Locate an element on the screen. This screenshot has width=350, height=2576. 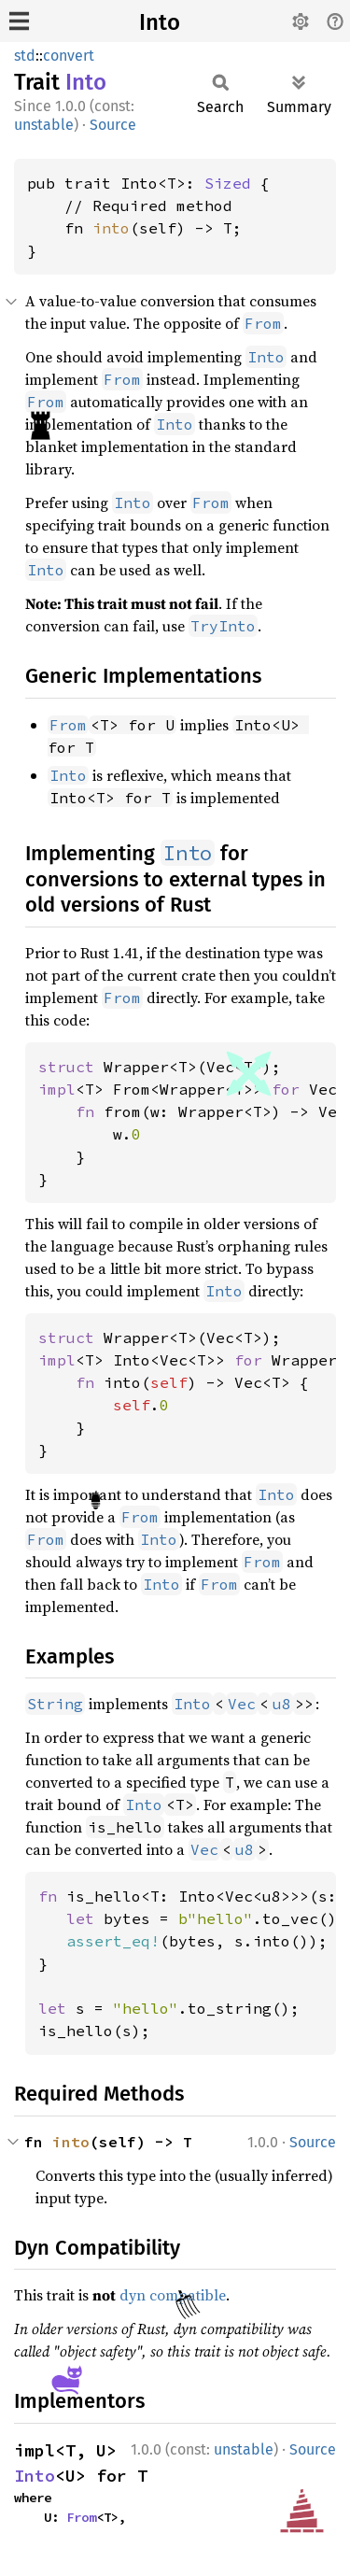
equip body armor to your character is located at coordinates (95, 1501).